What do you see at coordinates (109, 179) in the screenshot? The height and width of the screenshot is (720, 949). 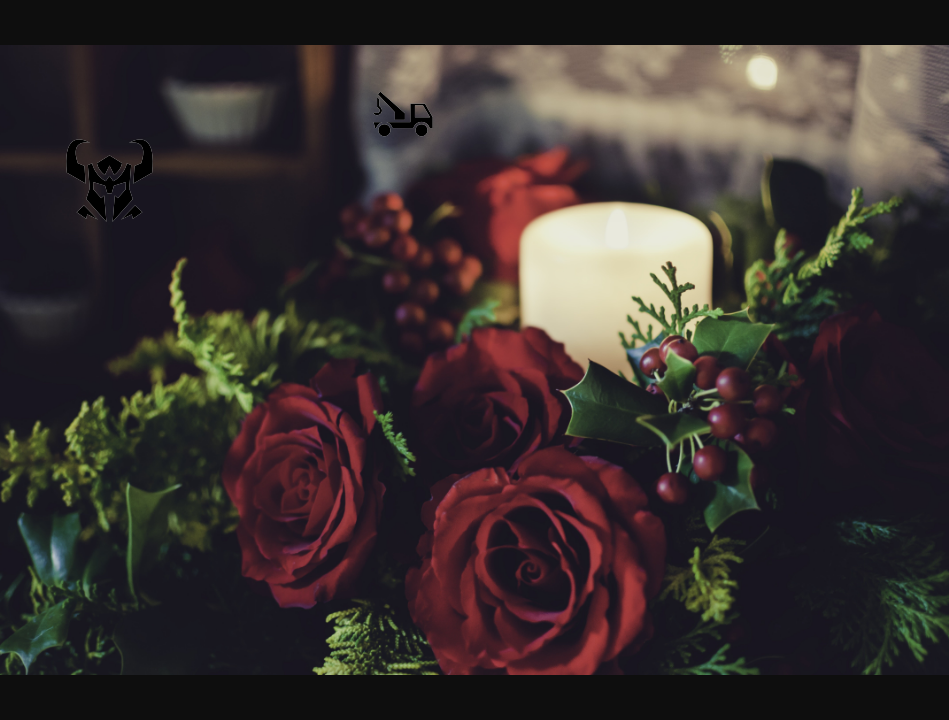 I see `select warrior or tank character class` at bounding box center [109, 179].